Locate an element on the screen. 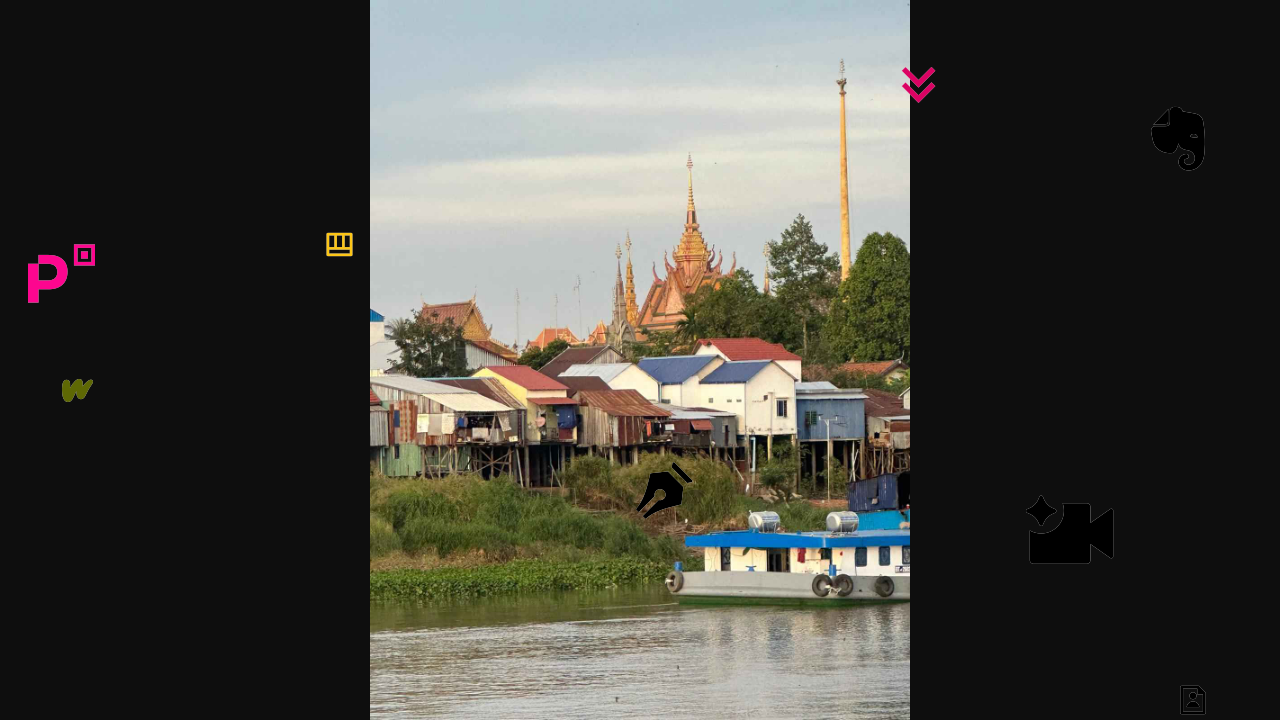  open the wattpad app is located at coordinates (77, 390).